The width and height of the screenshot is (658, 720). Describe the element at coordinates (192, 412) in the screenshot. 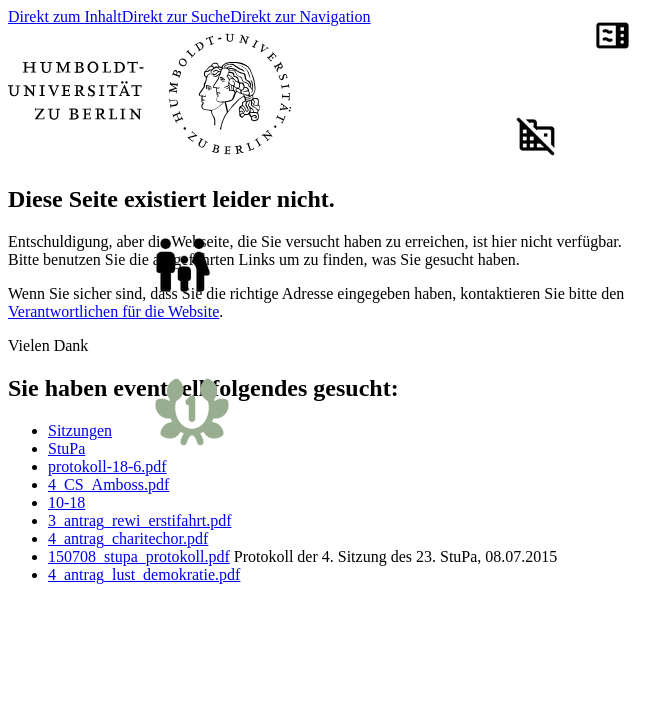

I see `indicates first place or top ranking` at that location.